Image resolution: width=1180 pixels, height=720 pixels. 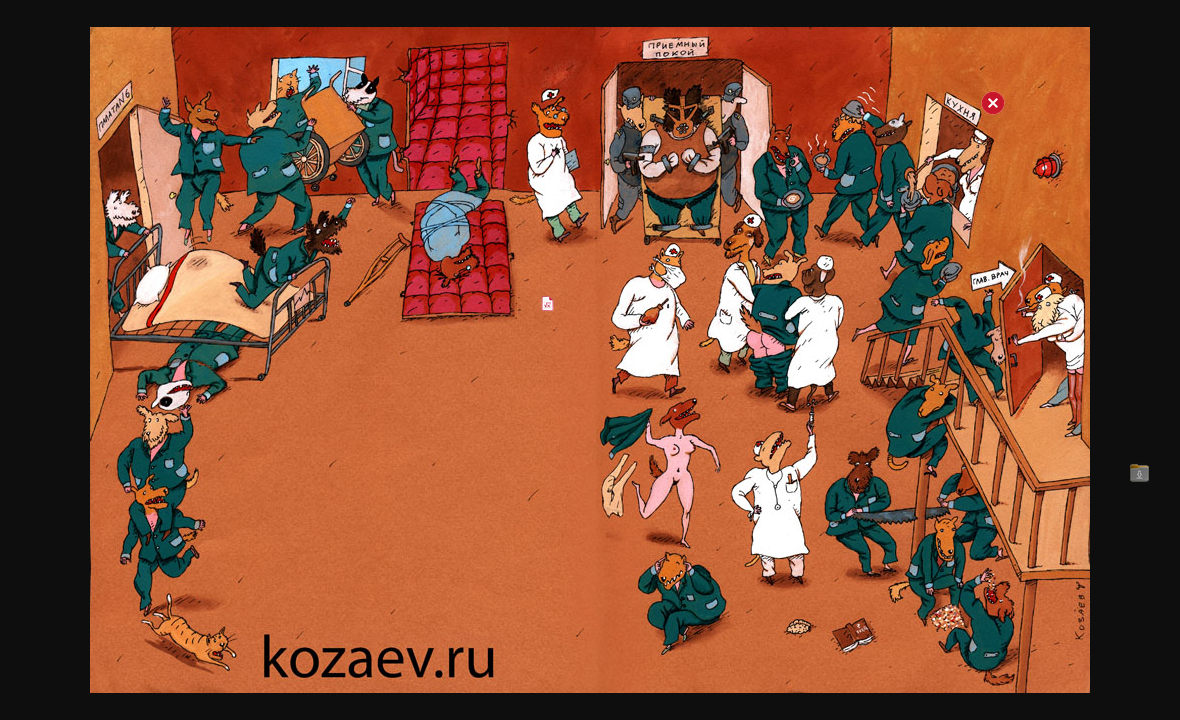 What do you see at coordinates (993, 103) in the screenshot?
I see `close the current dialog or window` at bounding box center [993, 103].